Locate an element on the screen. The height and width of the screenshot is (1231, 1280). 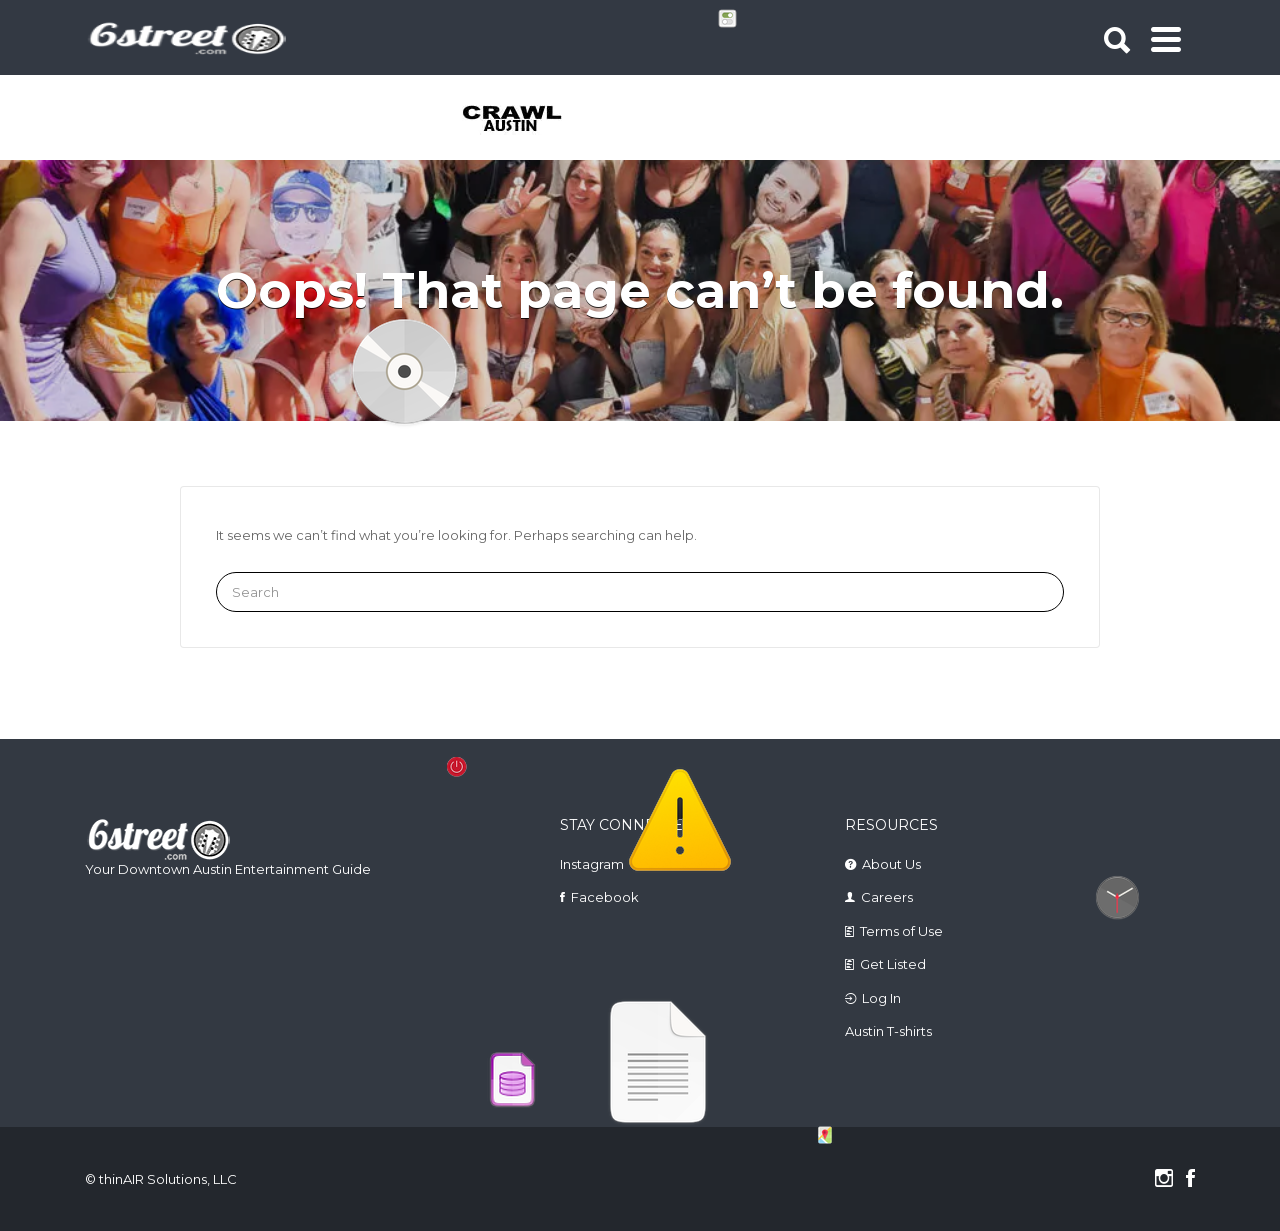
libreoffice base database file is located at coordinates (512, 1079).